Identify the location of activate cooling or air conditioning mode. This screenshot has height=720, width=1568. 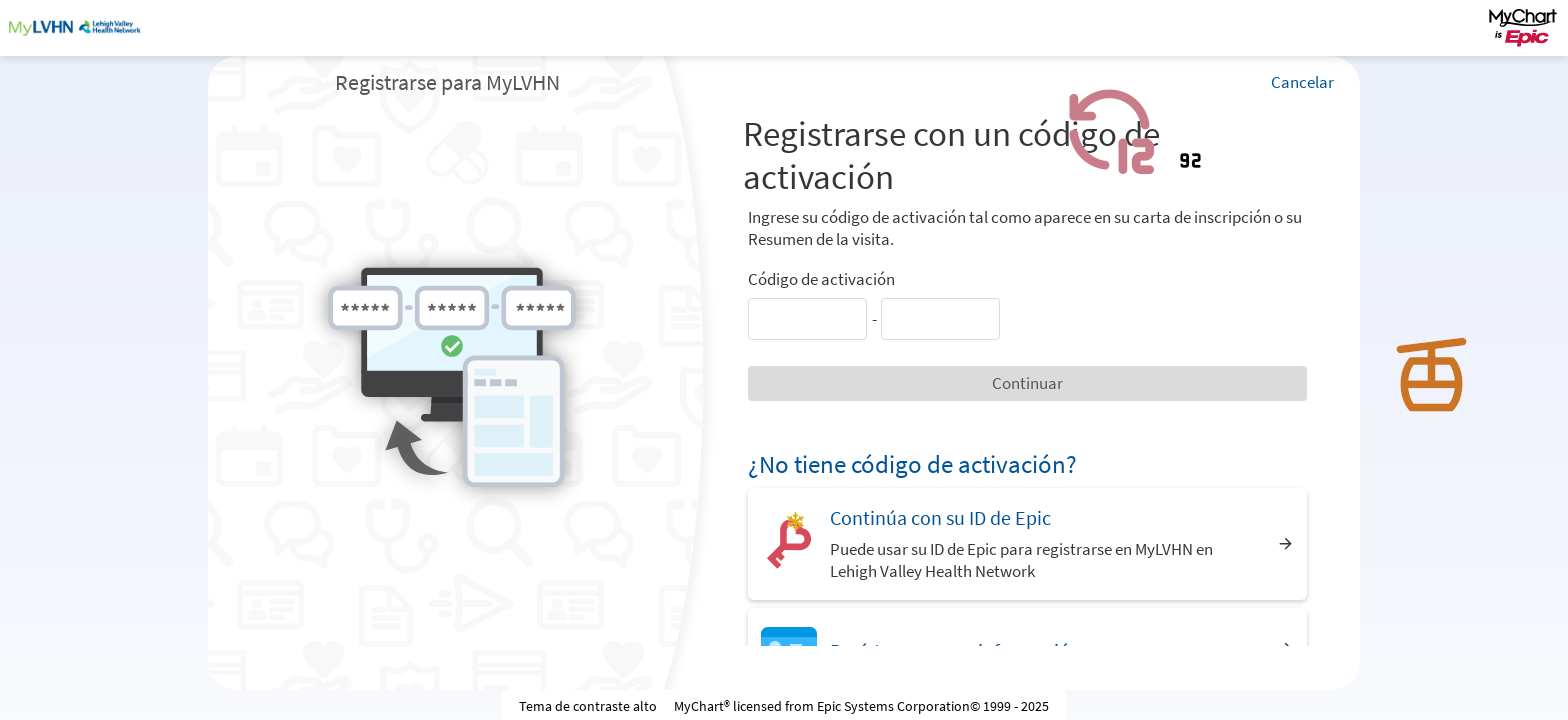
(795, 521).